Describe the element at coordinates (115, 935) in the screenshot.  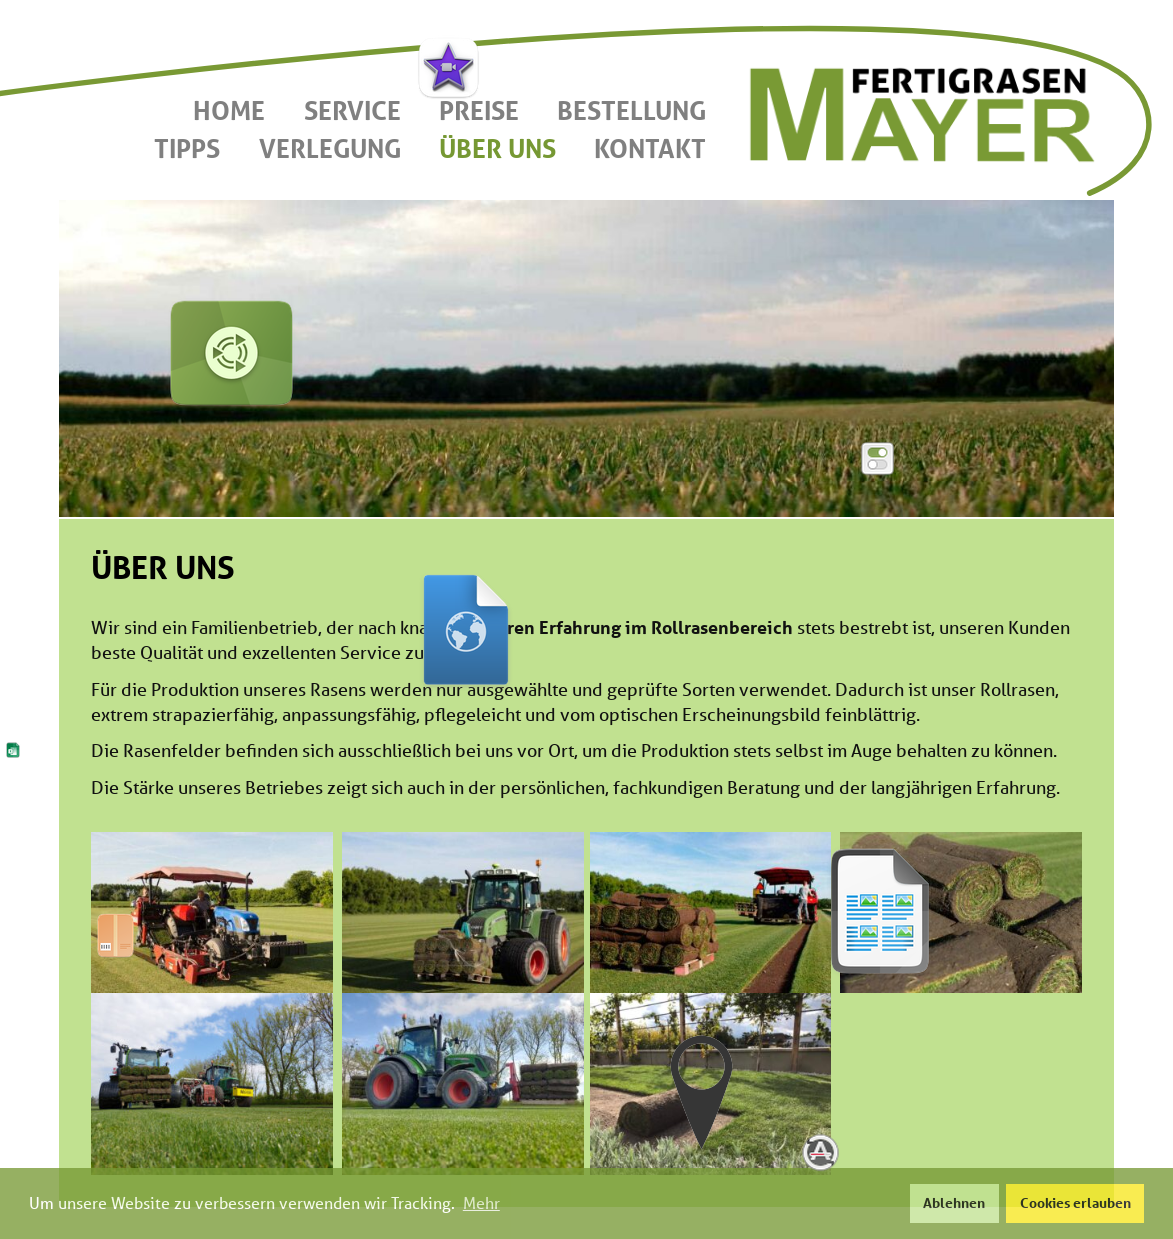
I see `compressed or archived file type indicator` at that location.